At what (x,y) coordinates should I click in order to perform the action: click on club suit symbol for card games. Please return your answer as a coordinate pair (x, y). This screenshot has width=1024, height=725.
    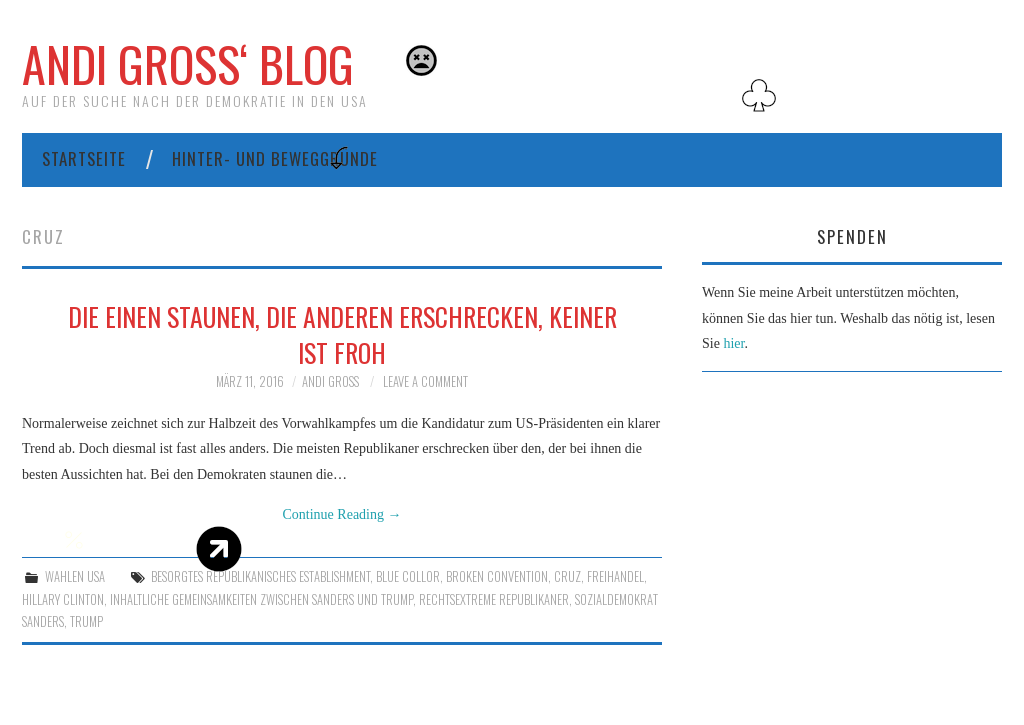
    Looking at the image, I should click on (759, 96).